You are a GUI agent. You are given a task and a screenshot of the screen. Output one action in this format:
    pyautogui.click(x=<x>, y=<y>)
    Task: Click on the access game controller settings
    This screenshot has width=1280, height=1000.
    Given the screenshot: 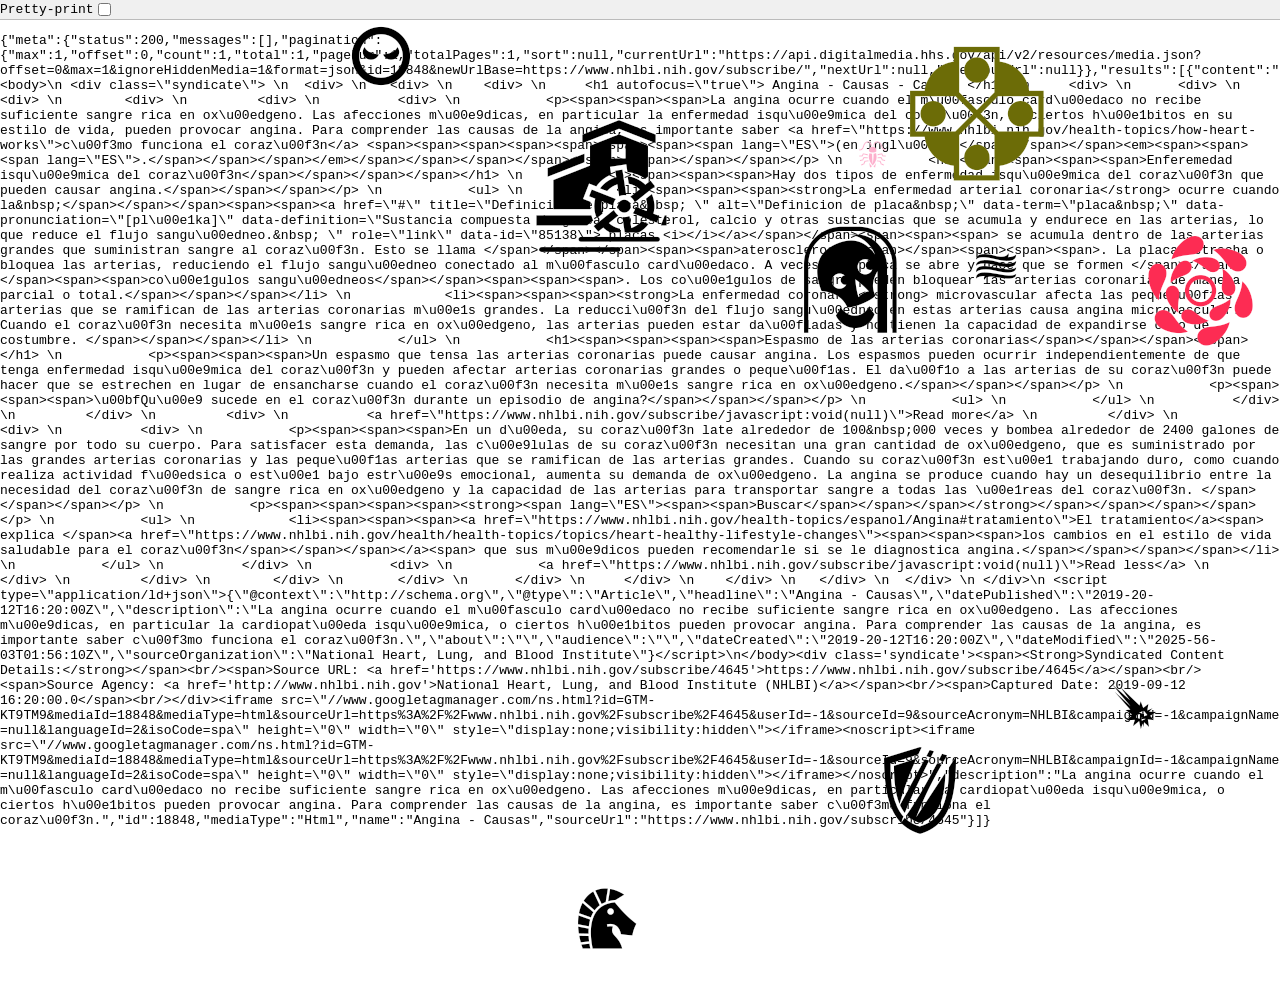 What is the action you would take?
    pyautogui.click(x=976, y=113)
    